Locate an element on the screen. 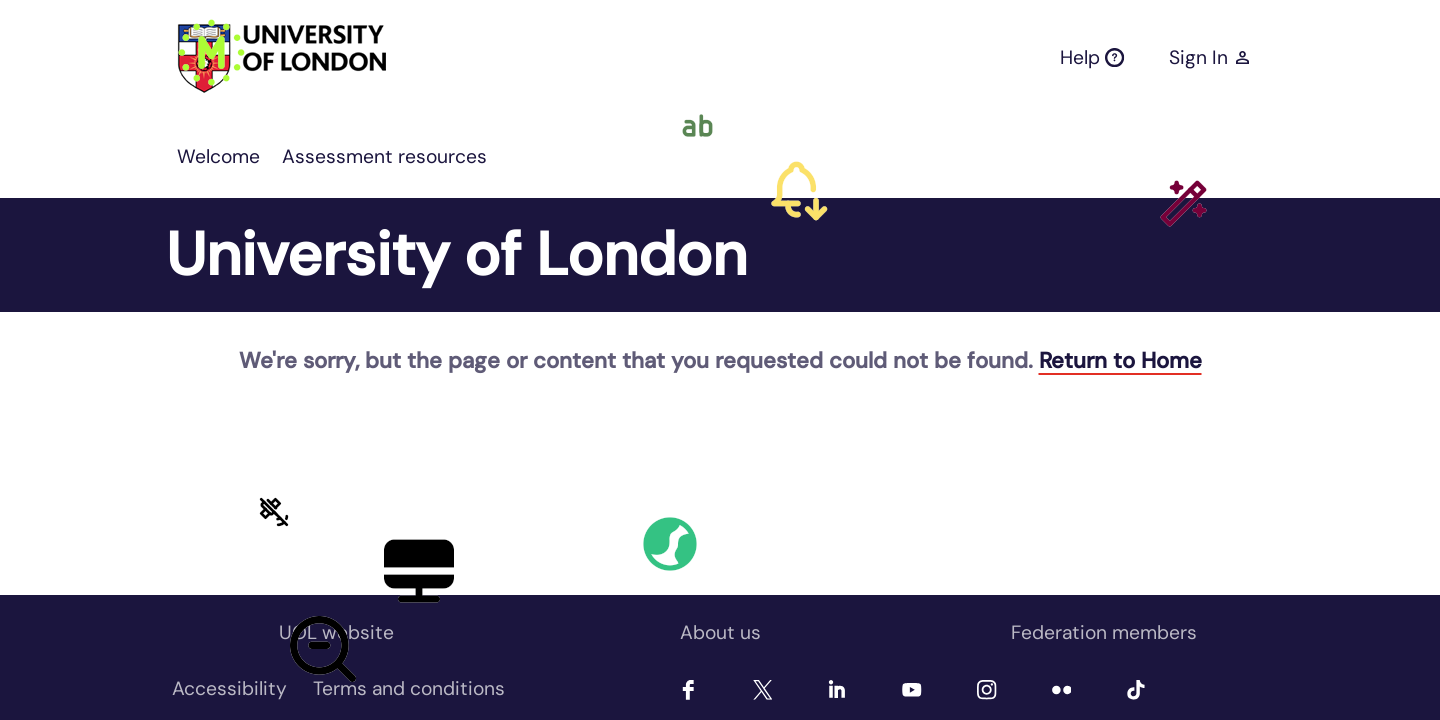 The width and height of the screenshot is (1440, 720). switch to global or worldwide view is located at coordinates (670, 544).